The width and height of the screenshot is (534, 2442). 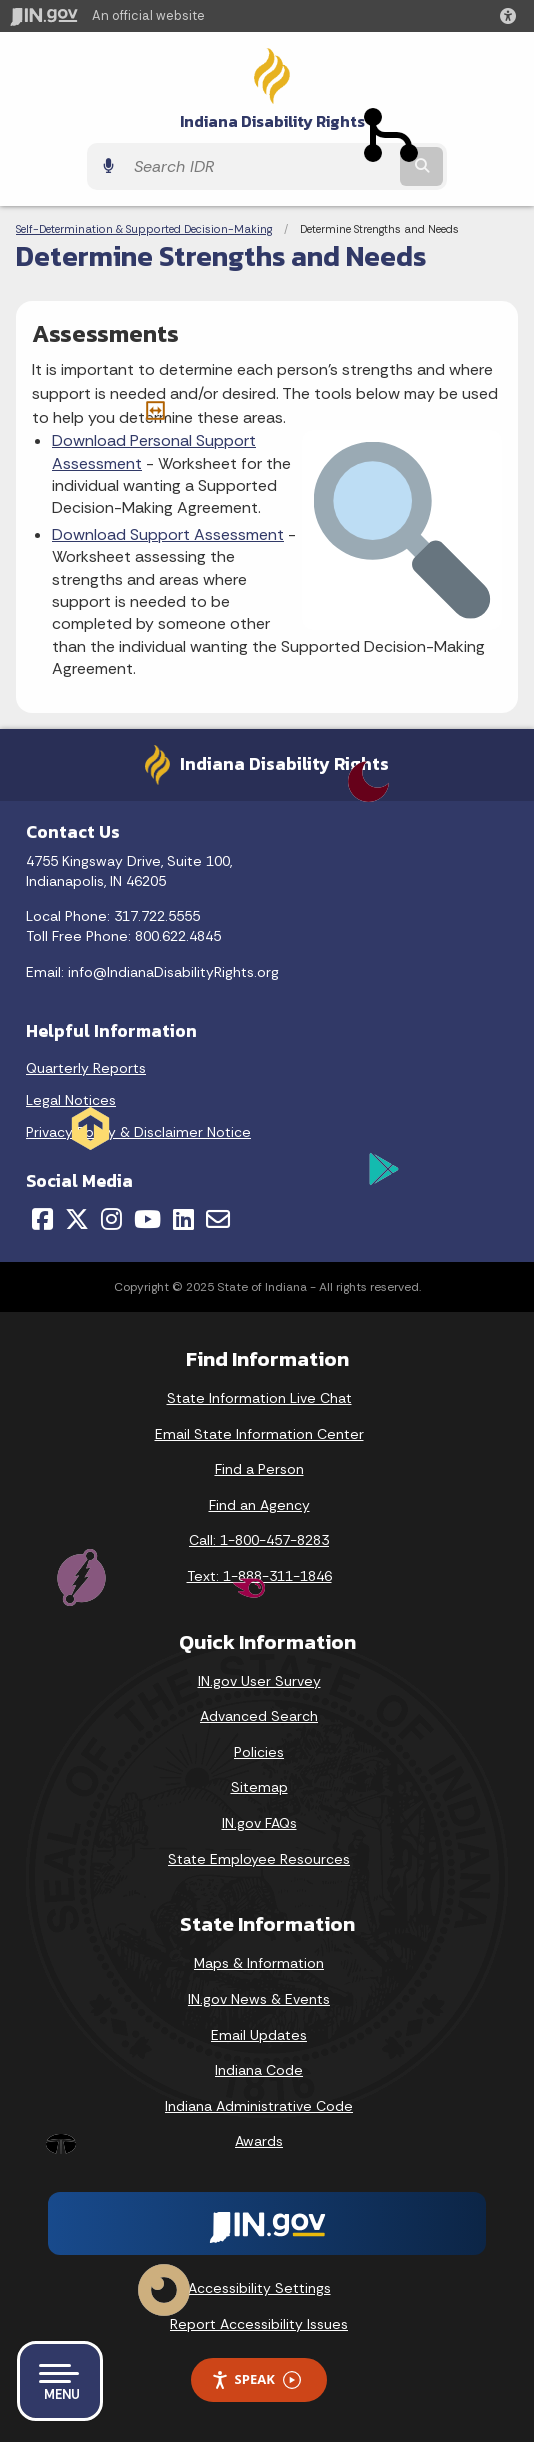 I want to click on open the google play store, so click(x=384, y=1169).